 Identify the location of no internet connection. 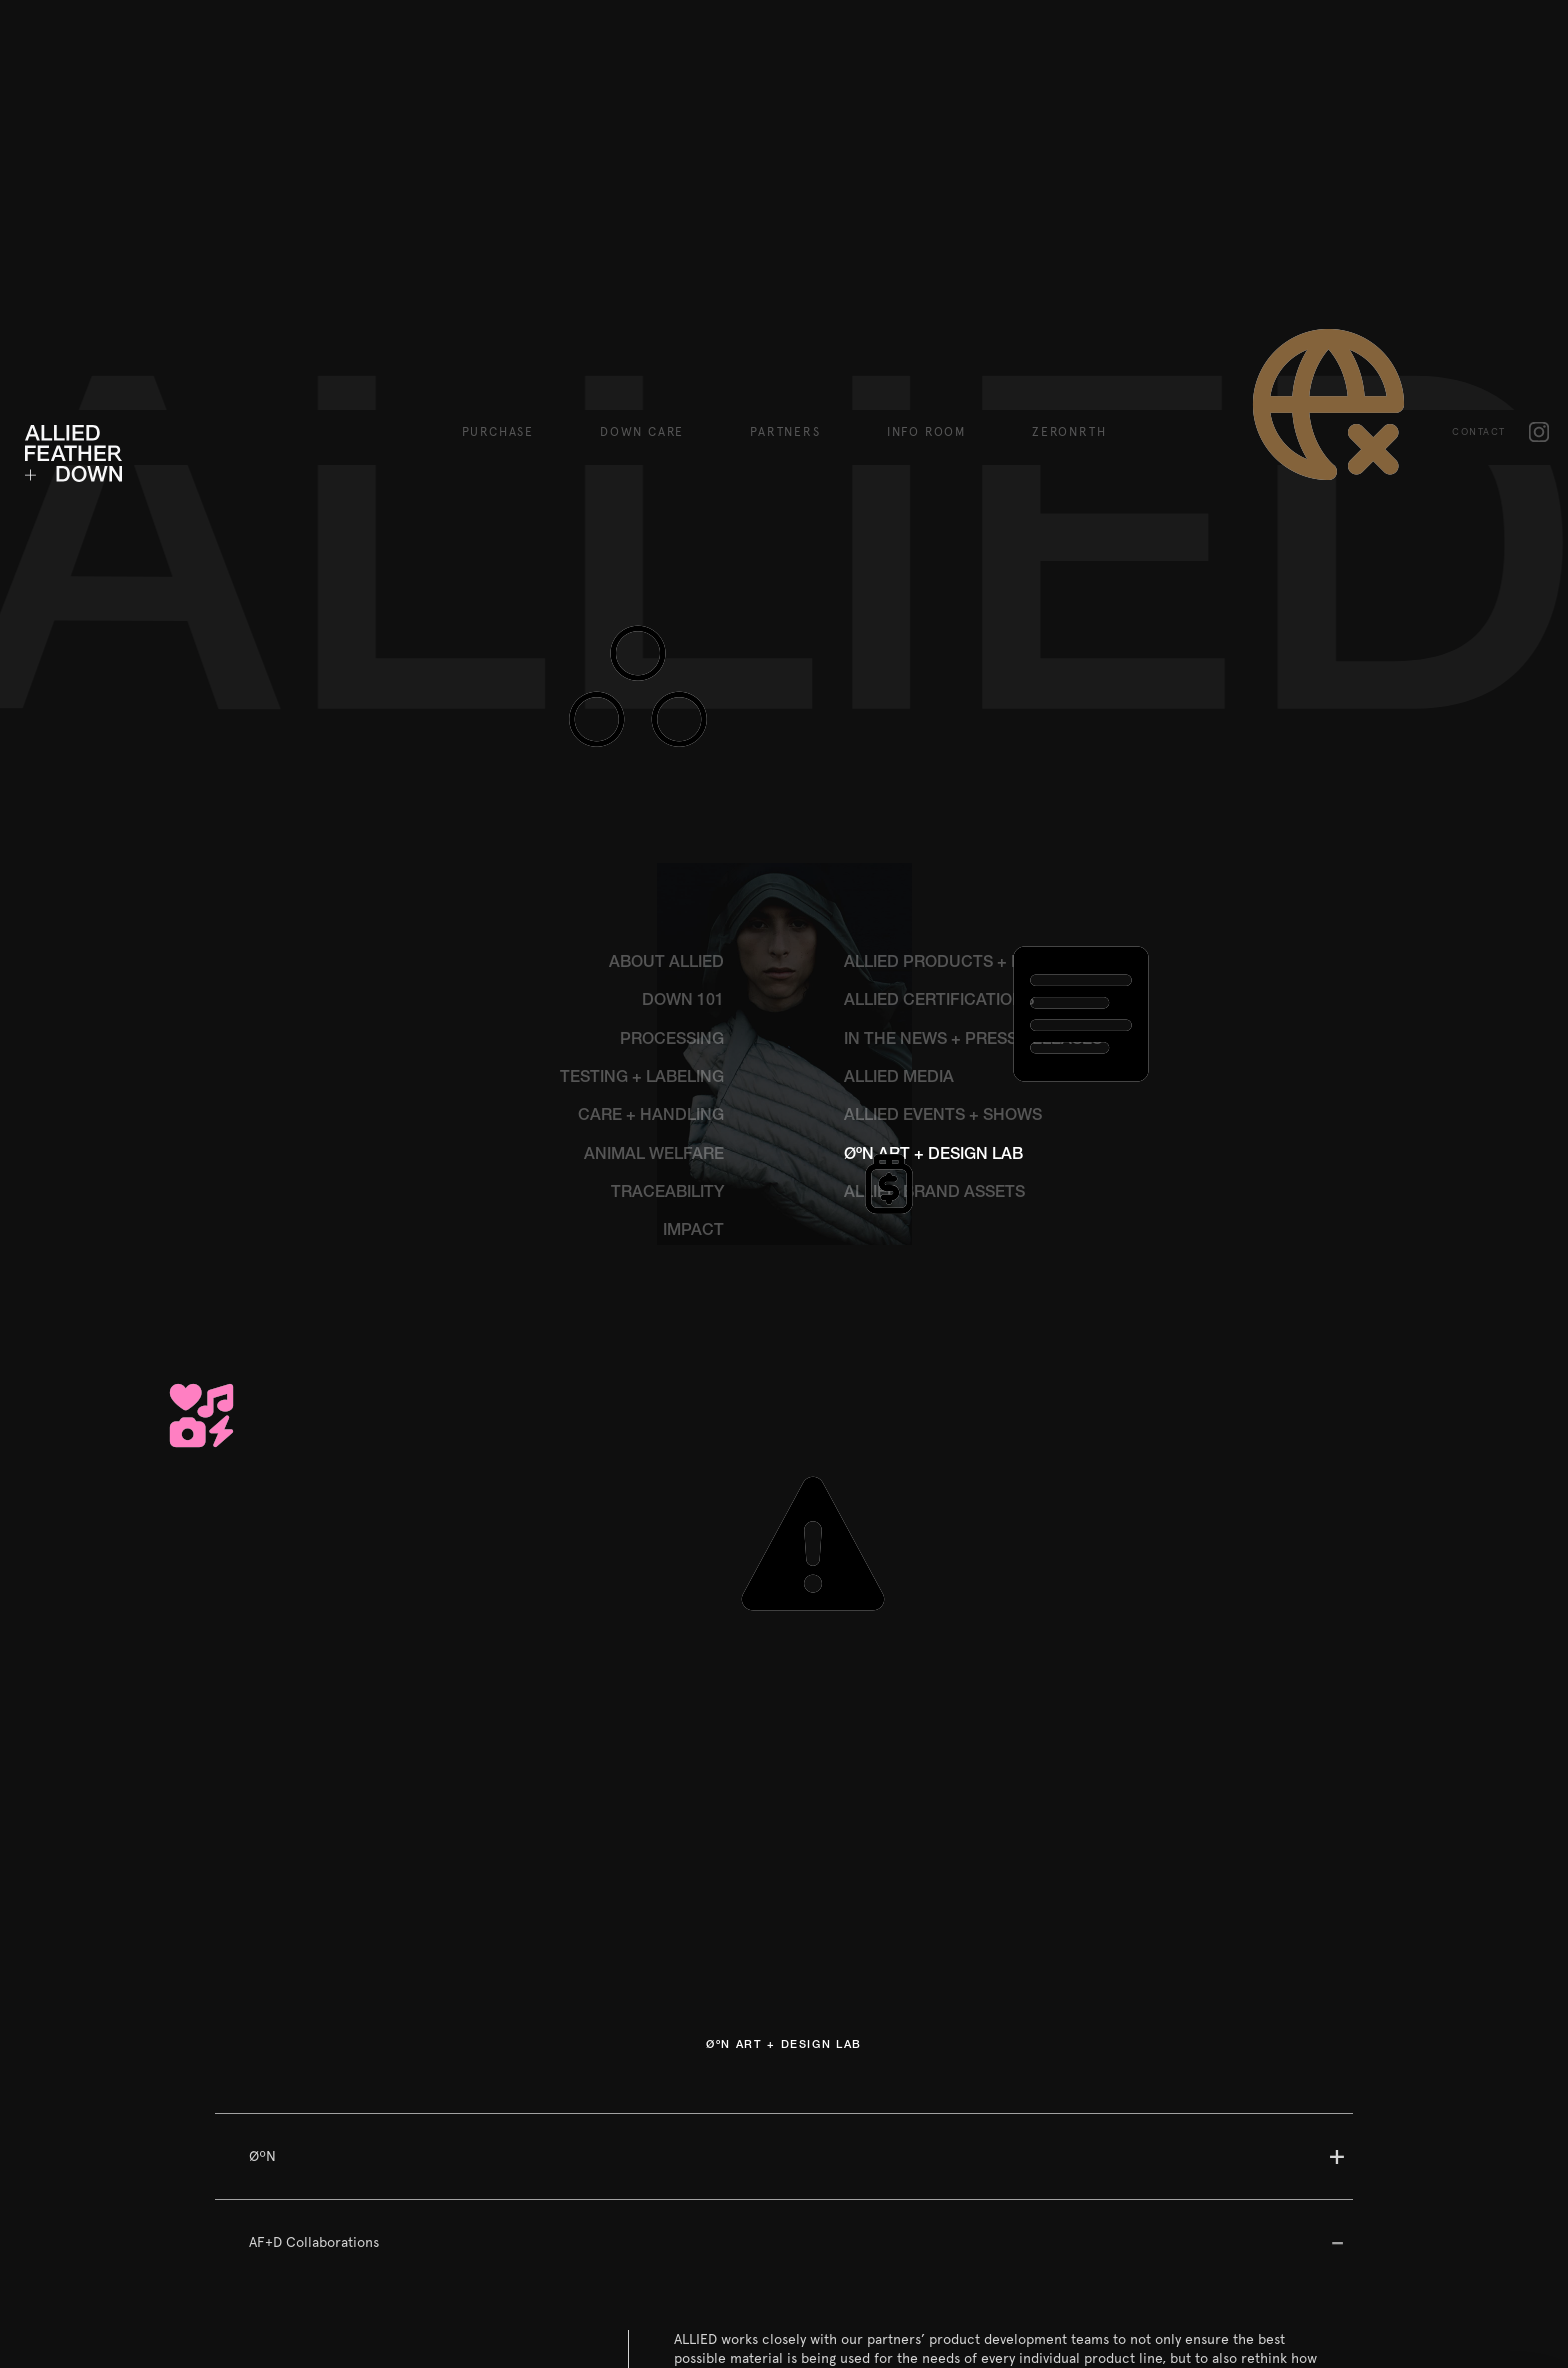
(1328, 404).